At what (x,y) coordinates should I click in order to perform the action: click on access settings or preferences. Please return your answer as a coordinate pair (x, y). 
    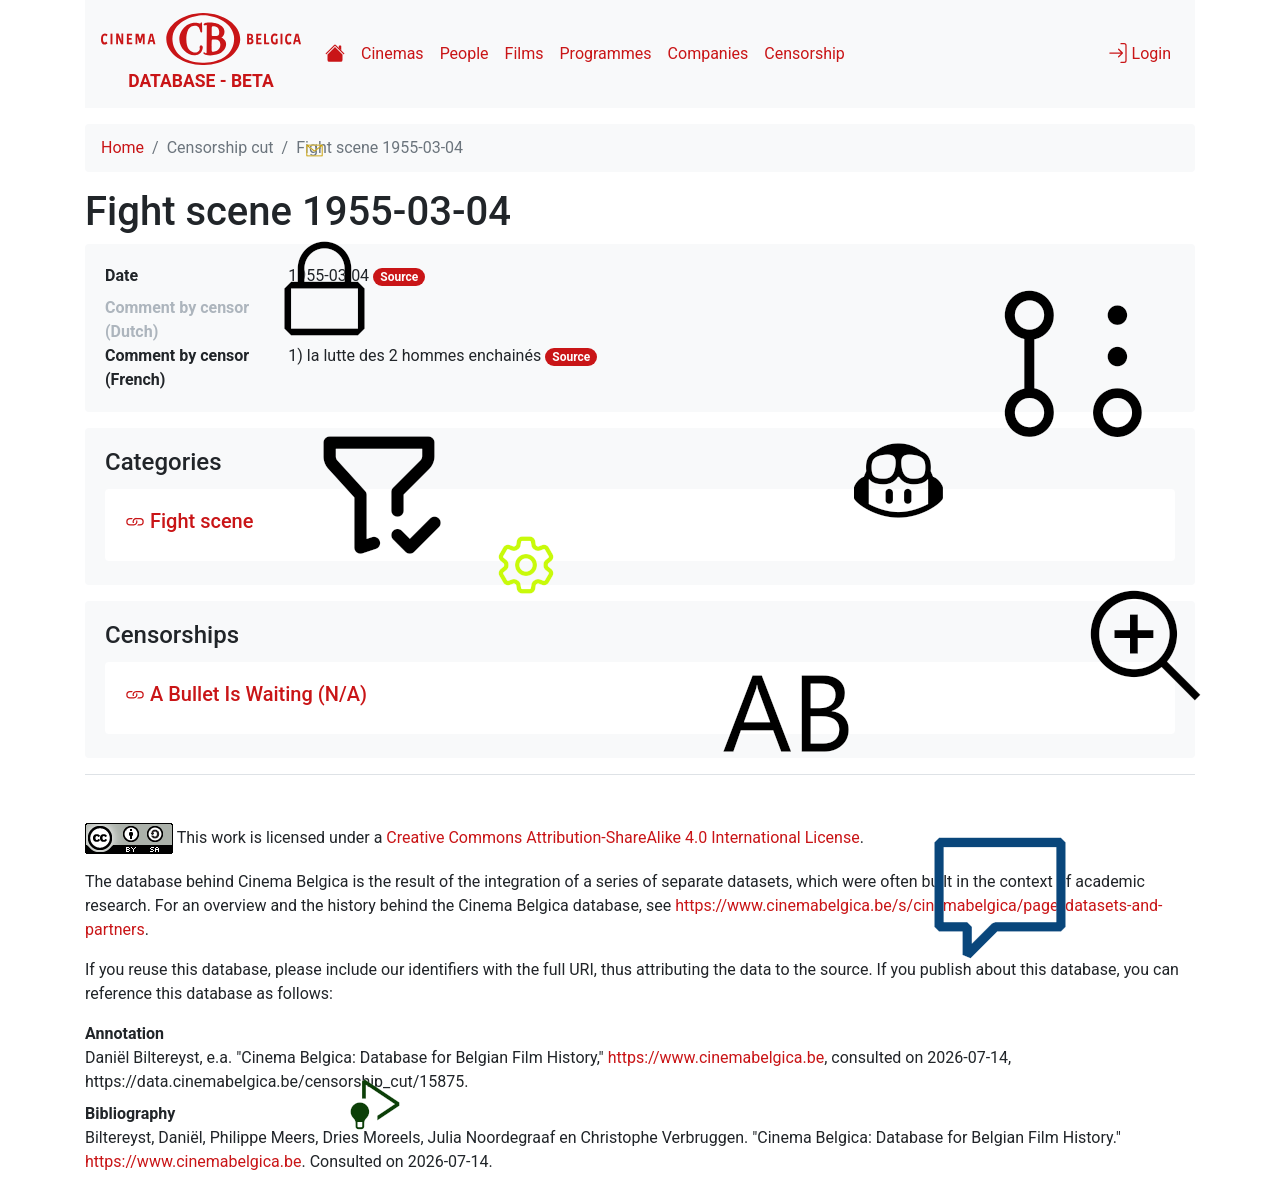
    Looking at the image, I should click on (526, 565).